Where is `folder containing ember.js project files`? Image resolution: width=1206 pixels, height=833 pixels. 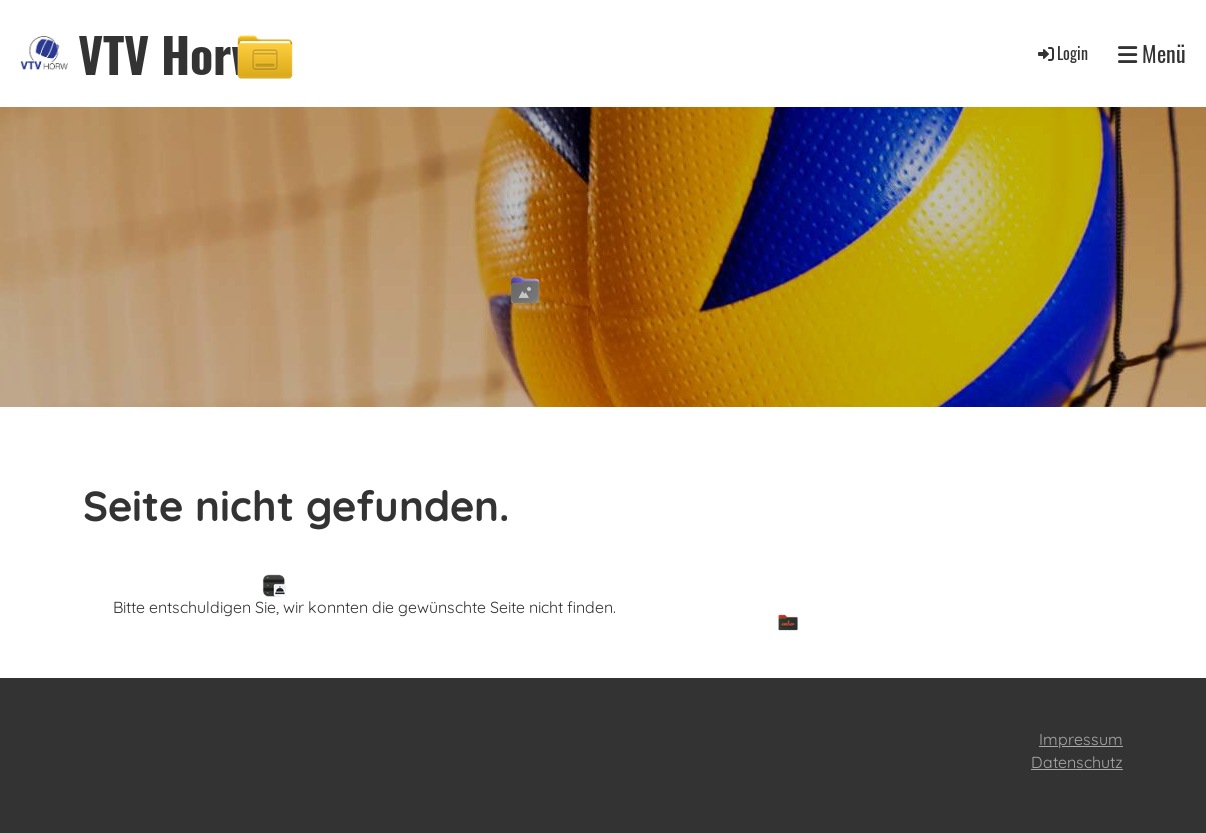 folder containing ember.js project files is located at coordinates (788, 623).